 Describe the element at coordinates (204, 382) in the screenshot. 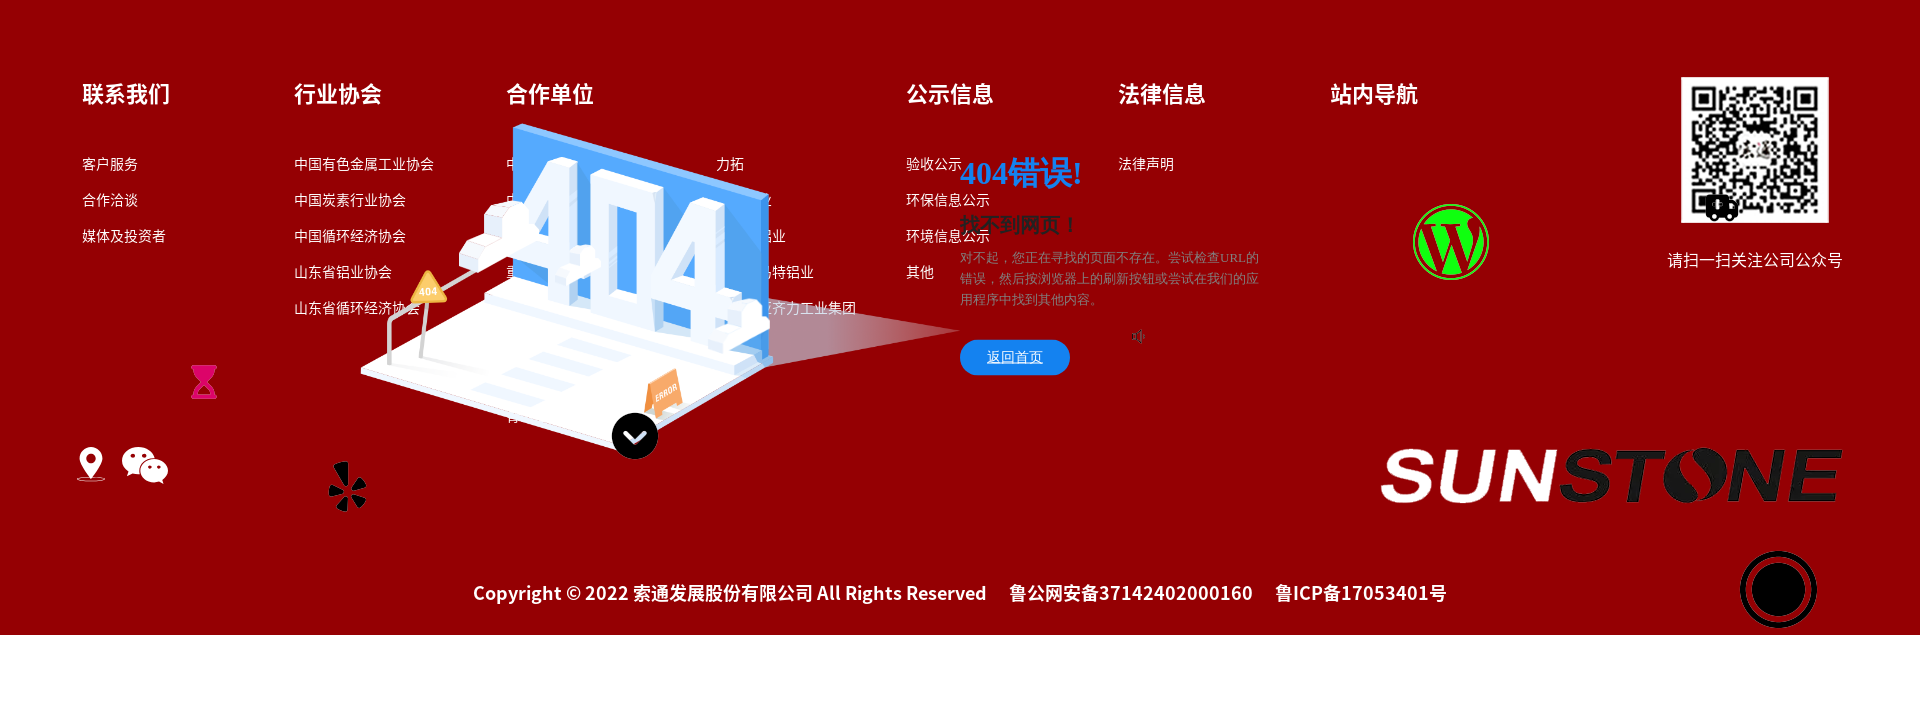

I see `indicates a process in progress or loading state` at that location.